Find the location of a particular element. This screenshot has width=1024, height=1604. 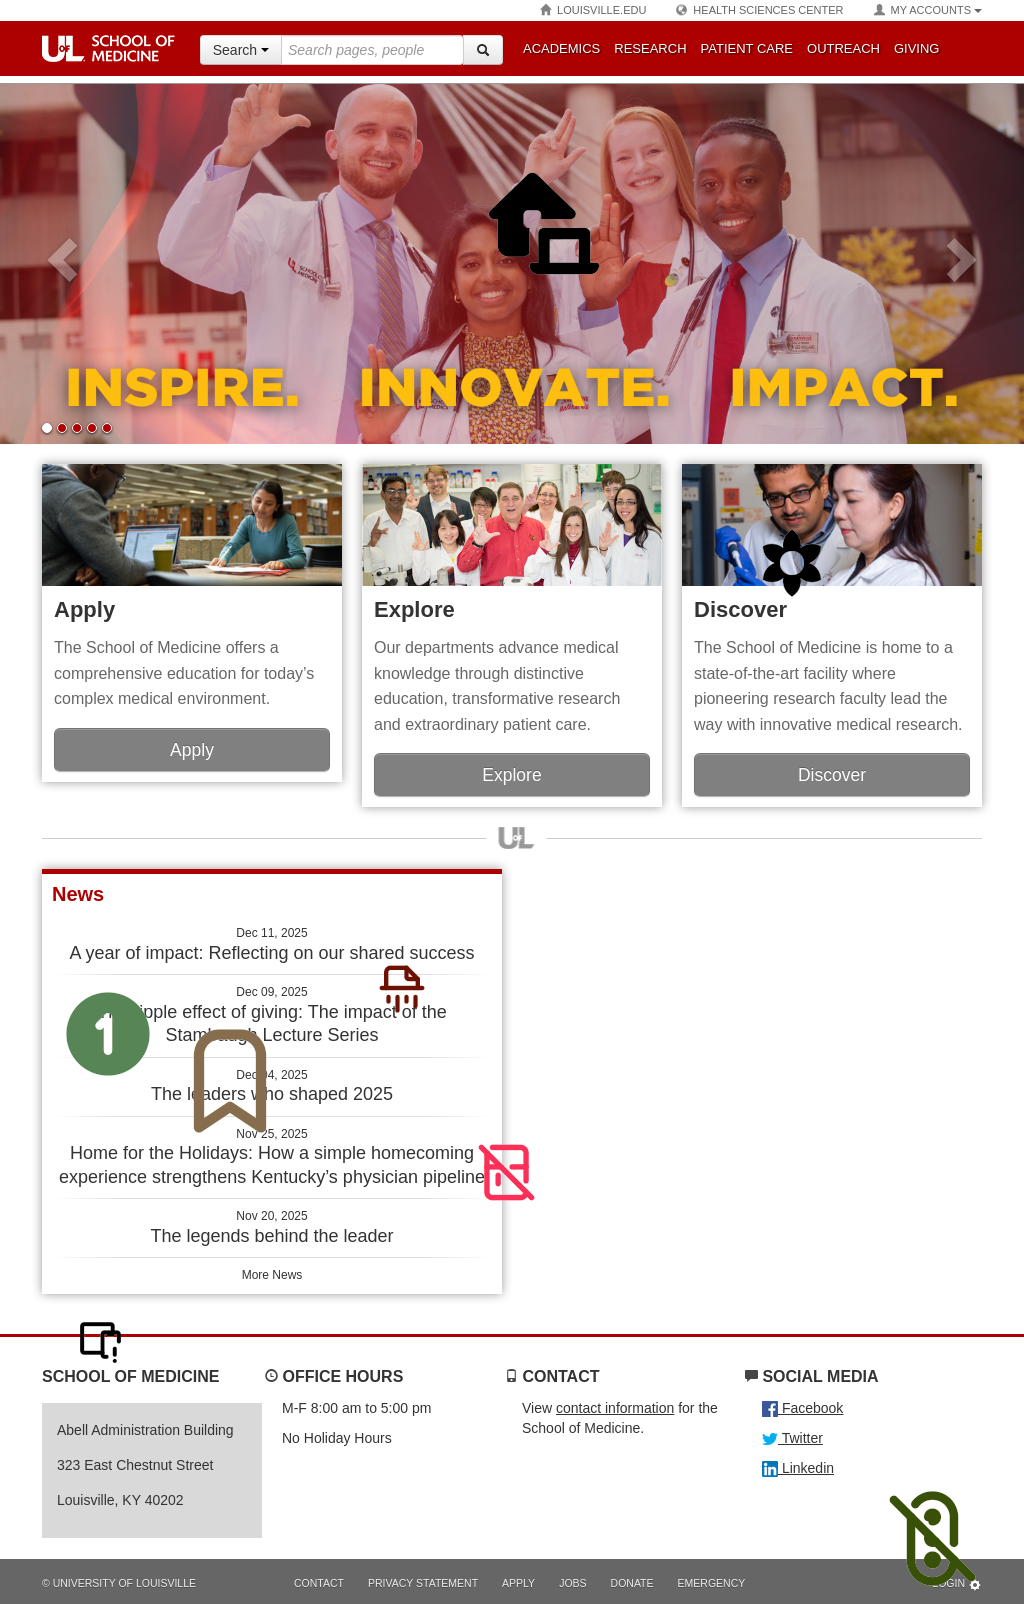

device sync error or warning is located at coordinates (100, 1340).